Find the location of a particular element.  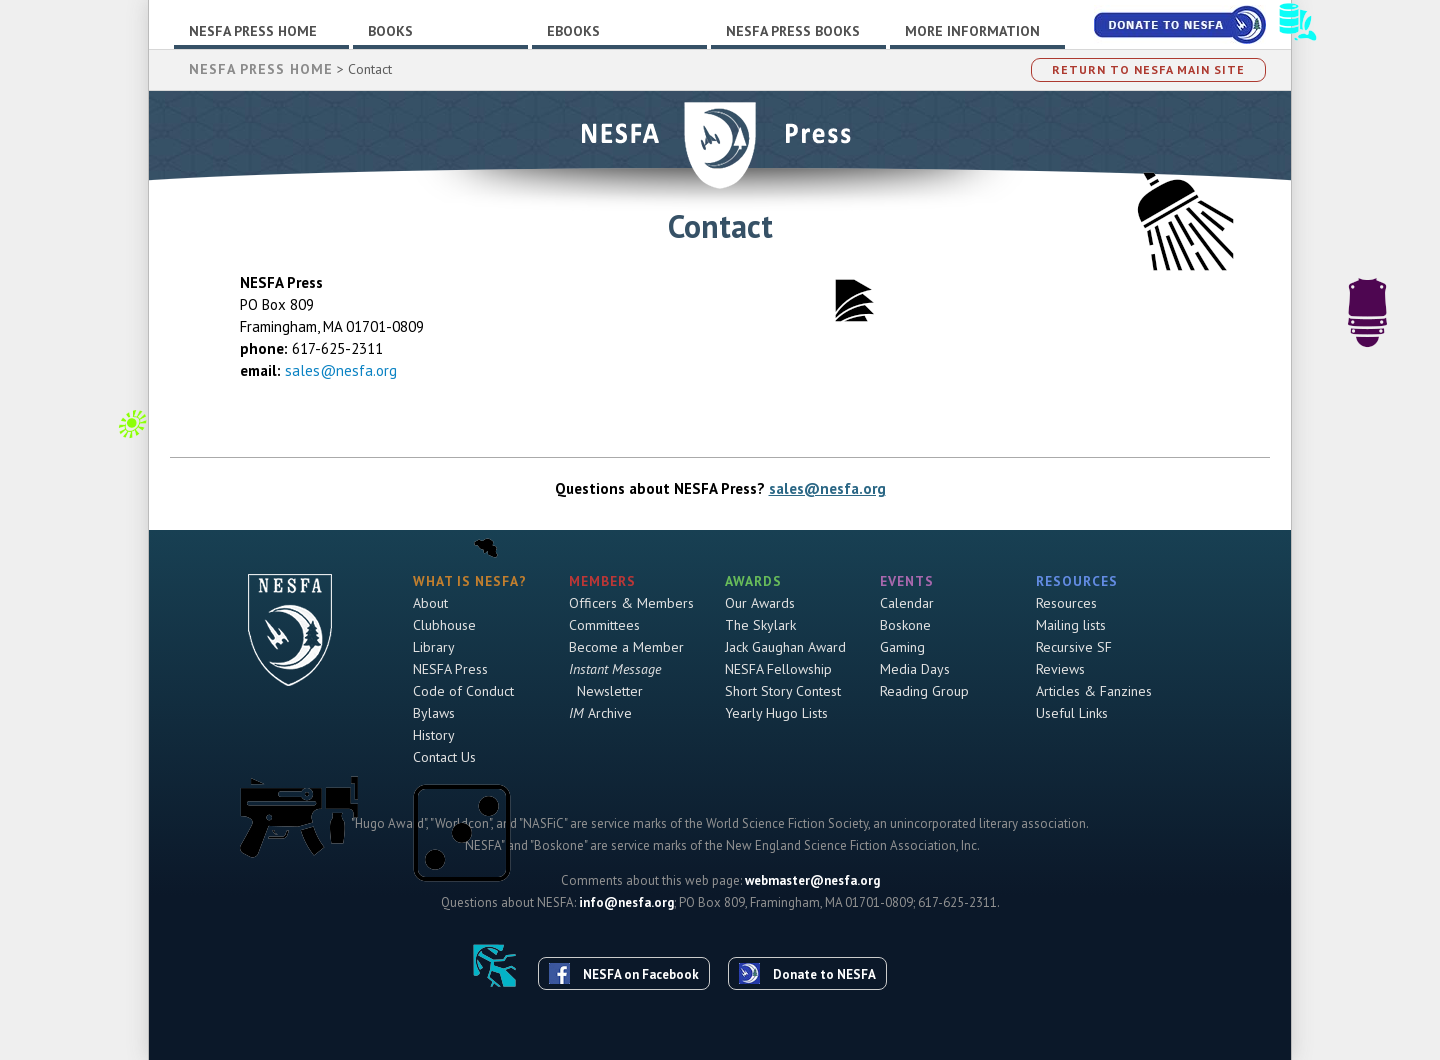

indicates a solar or radiant energy ability is located at coordinates (133, 424).